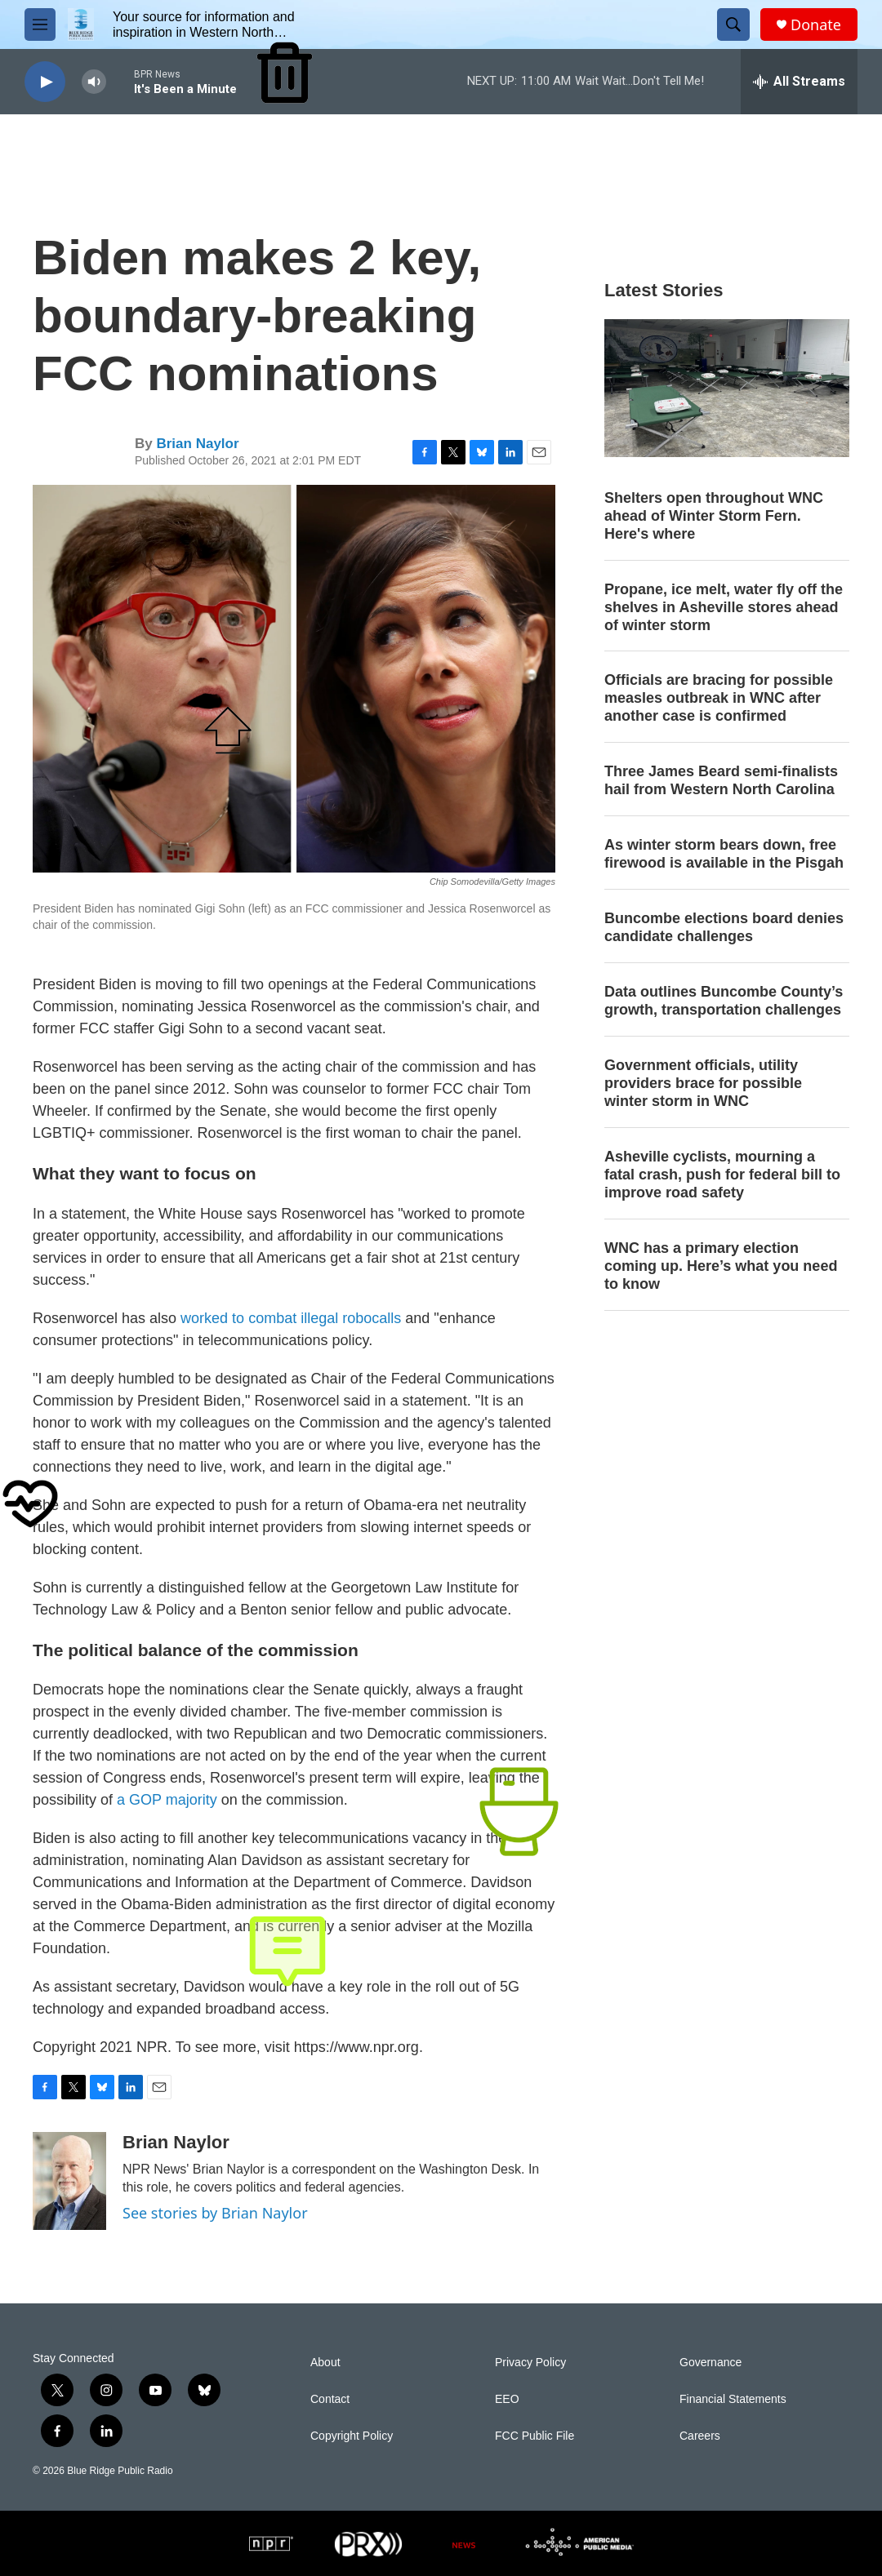  What do you see at coordinates (519, 1810) in the screenshot?
I see `indicates restroom or bathroom location` at bounding box center [519, 1810].